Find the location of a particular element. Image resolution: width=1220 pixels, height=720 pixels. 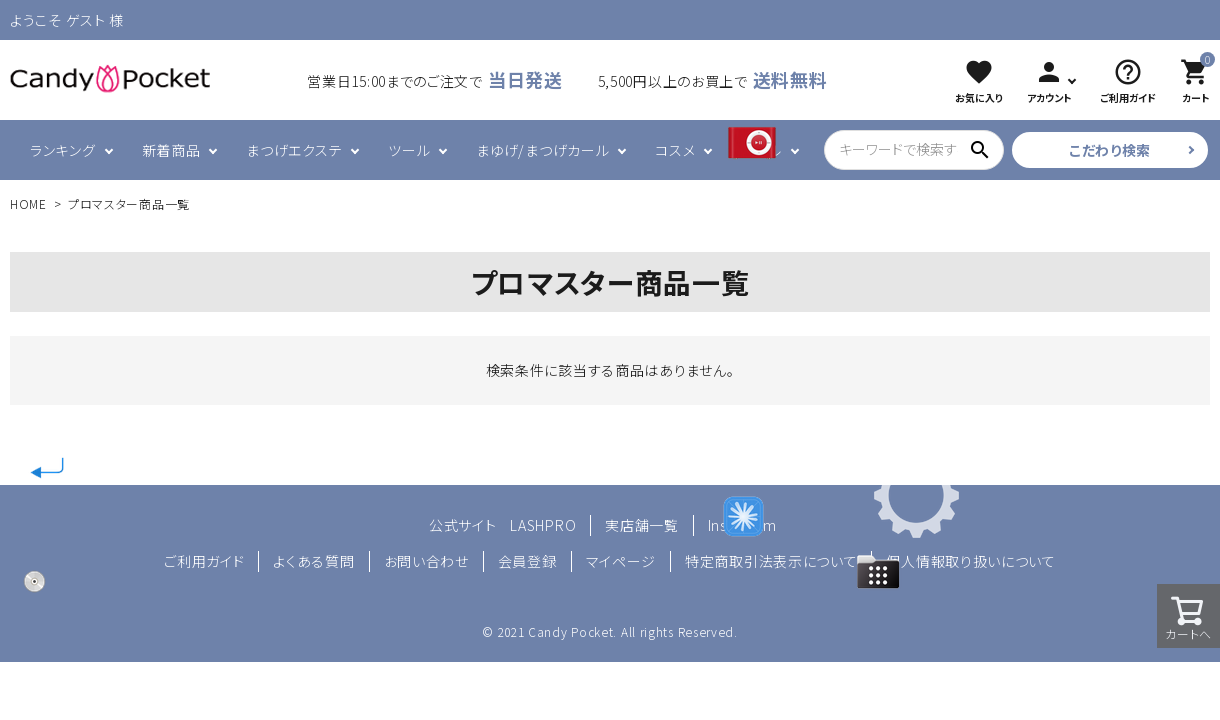

reply to an email message is located at coordinates (46, 465).